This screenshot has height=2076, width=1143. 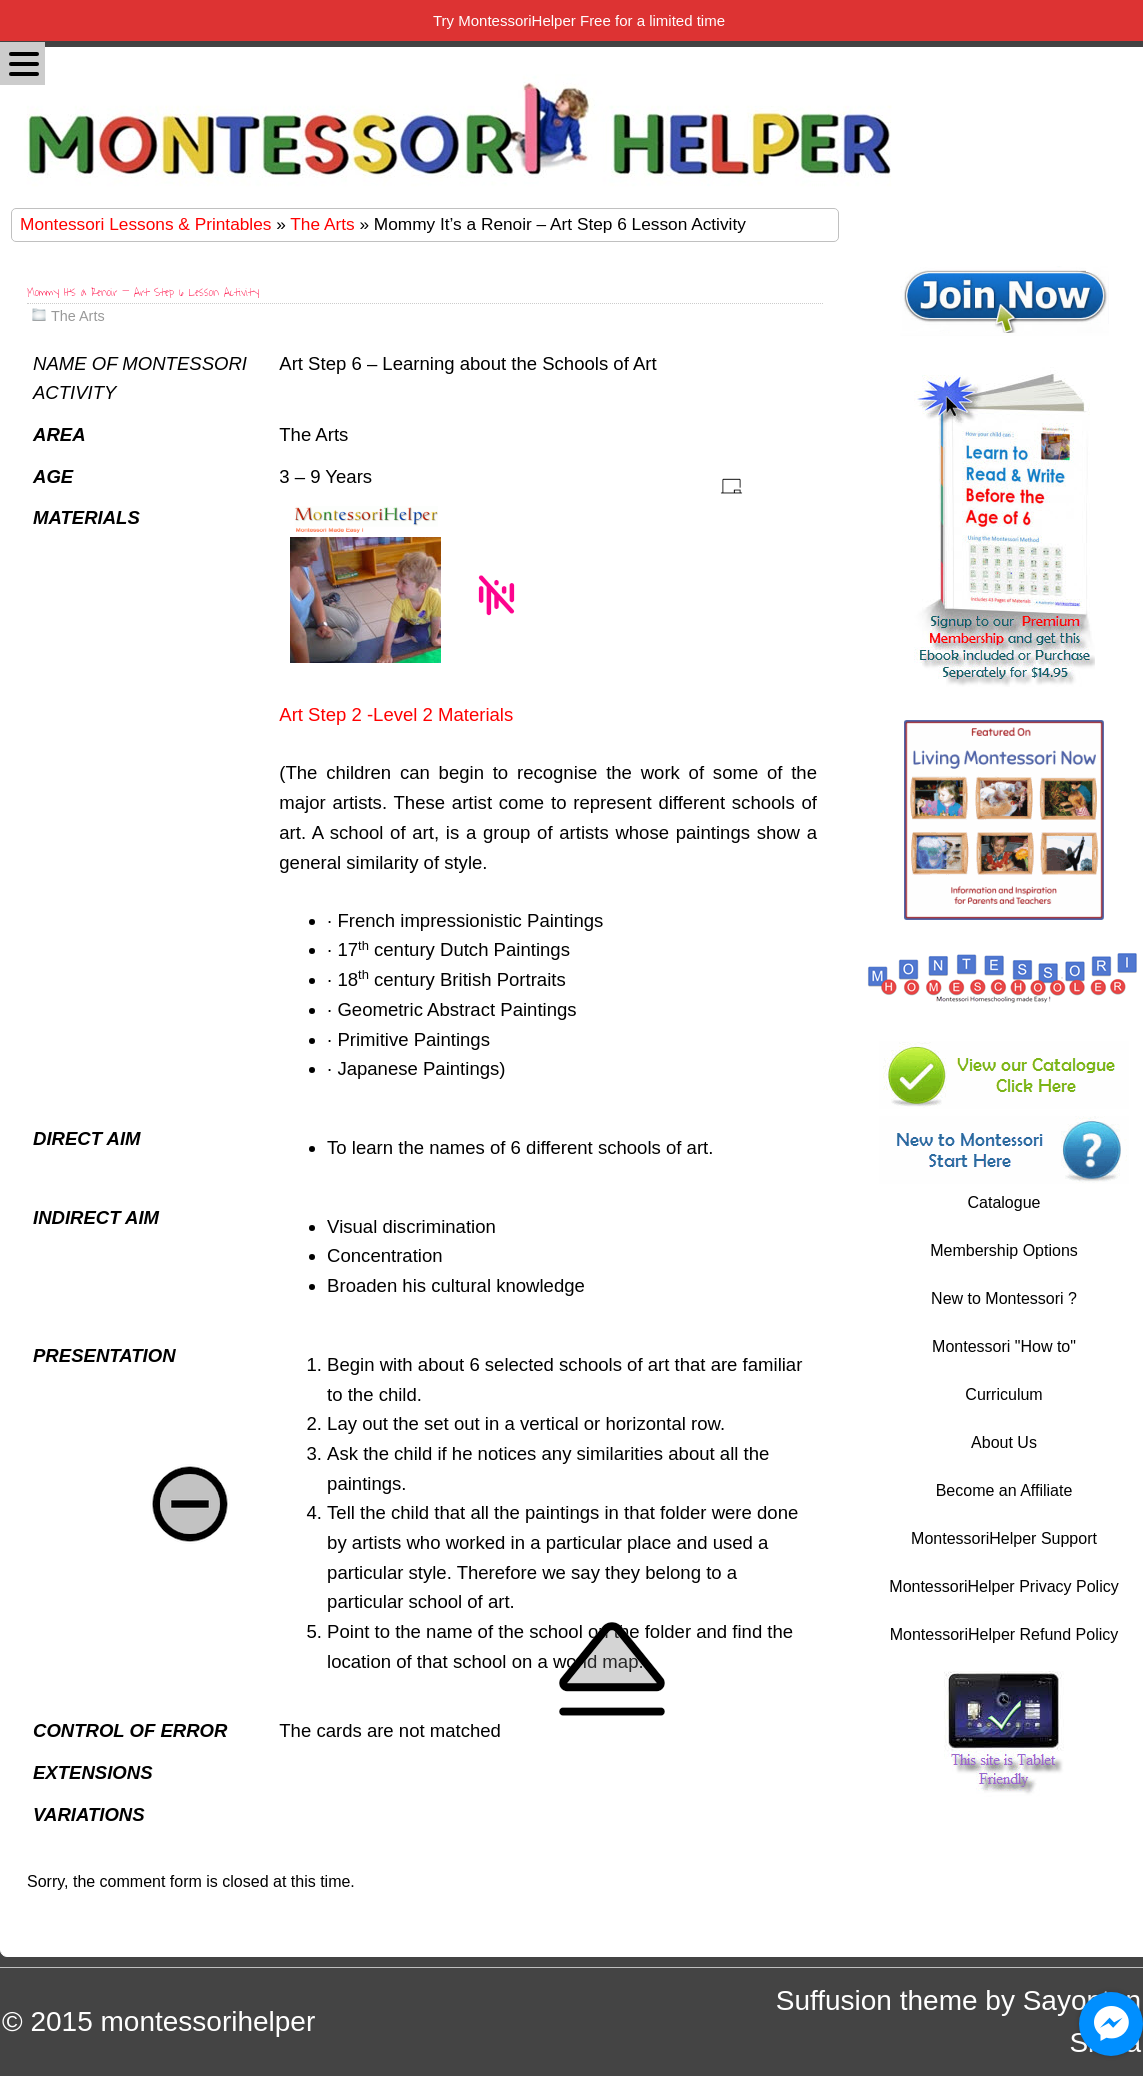 What do you see at coordinates (496, 594) in the screenshot?
I see `mute or disable audio input` at bounding box center [496, 594].